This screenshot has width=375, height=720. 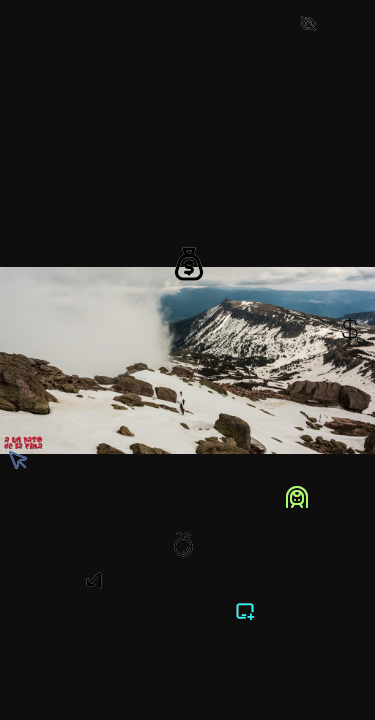 I want to click on view train or rail transit options, so click(x=297, y=497).